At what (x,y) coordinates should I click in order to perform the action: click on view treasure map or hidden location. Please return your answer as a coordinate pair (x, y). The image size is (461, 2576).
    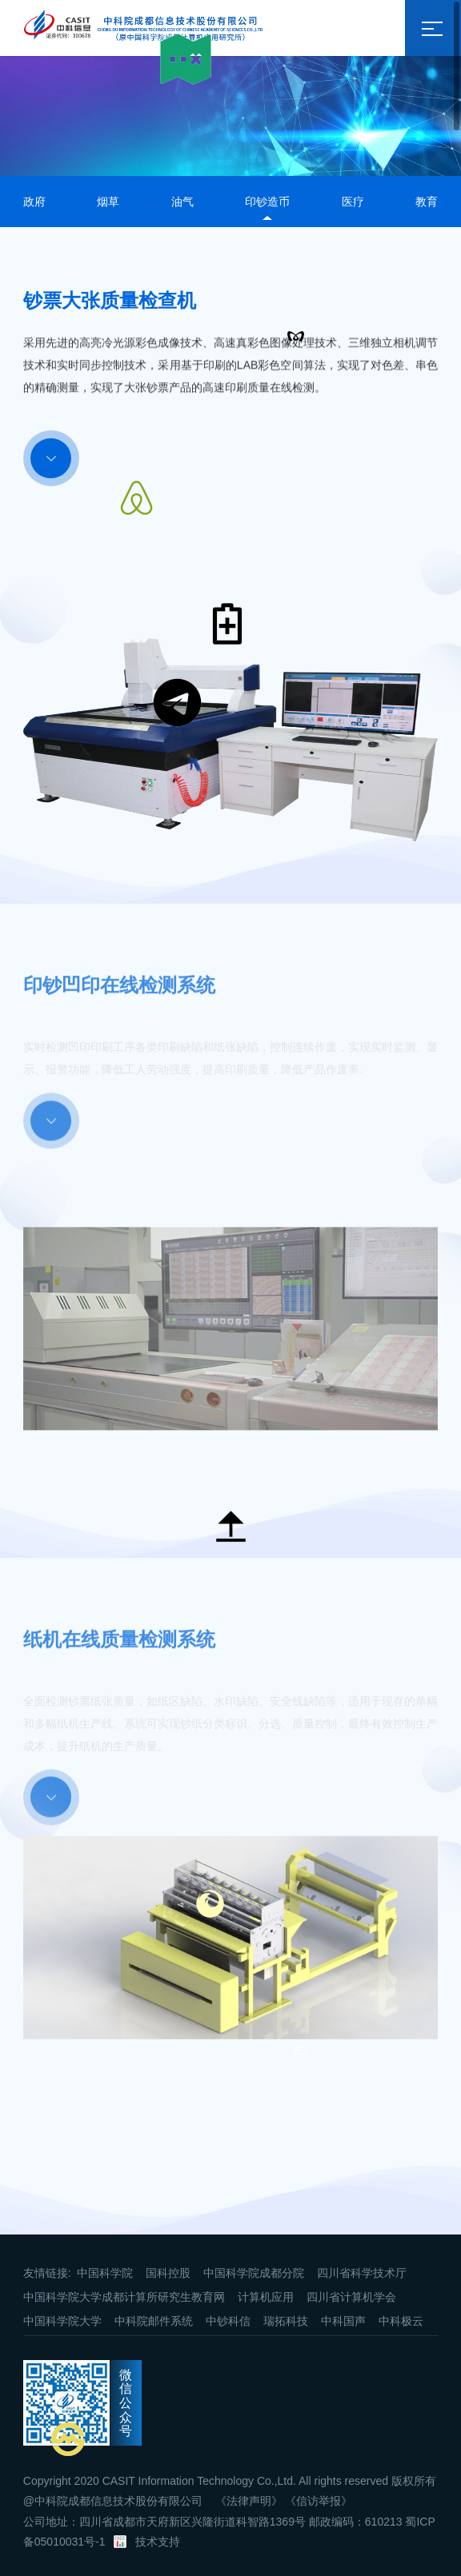
    Looking at the image, I should click on (186, 59).